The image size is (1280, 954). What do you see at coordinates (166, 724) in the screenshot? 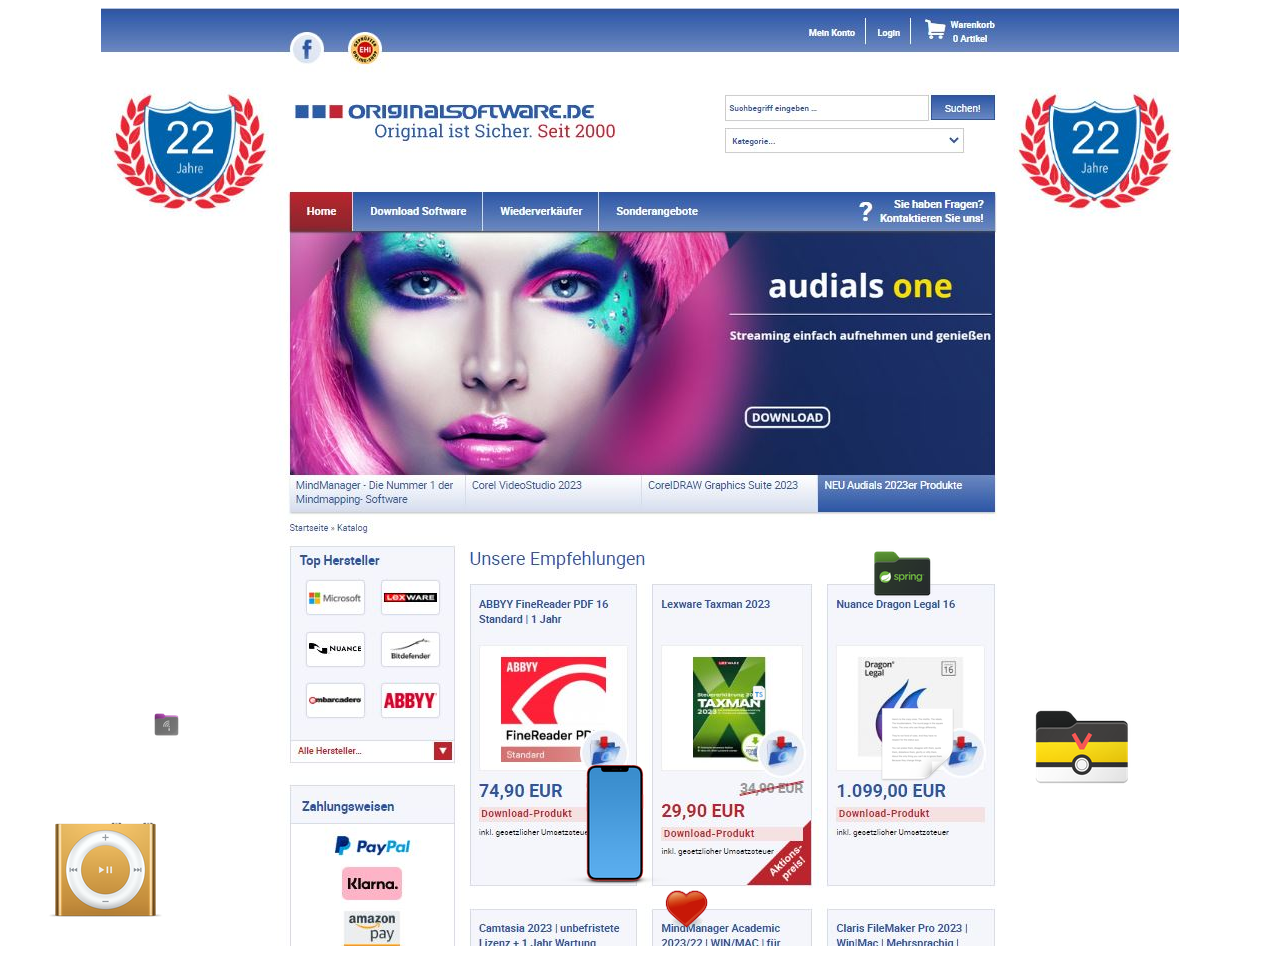
I see `open insync cloud sync folder` at bounding box center [166, 724].